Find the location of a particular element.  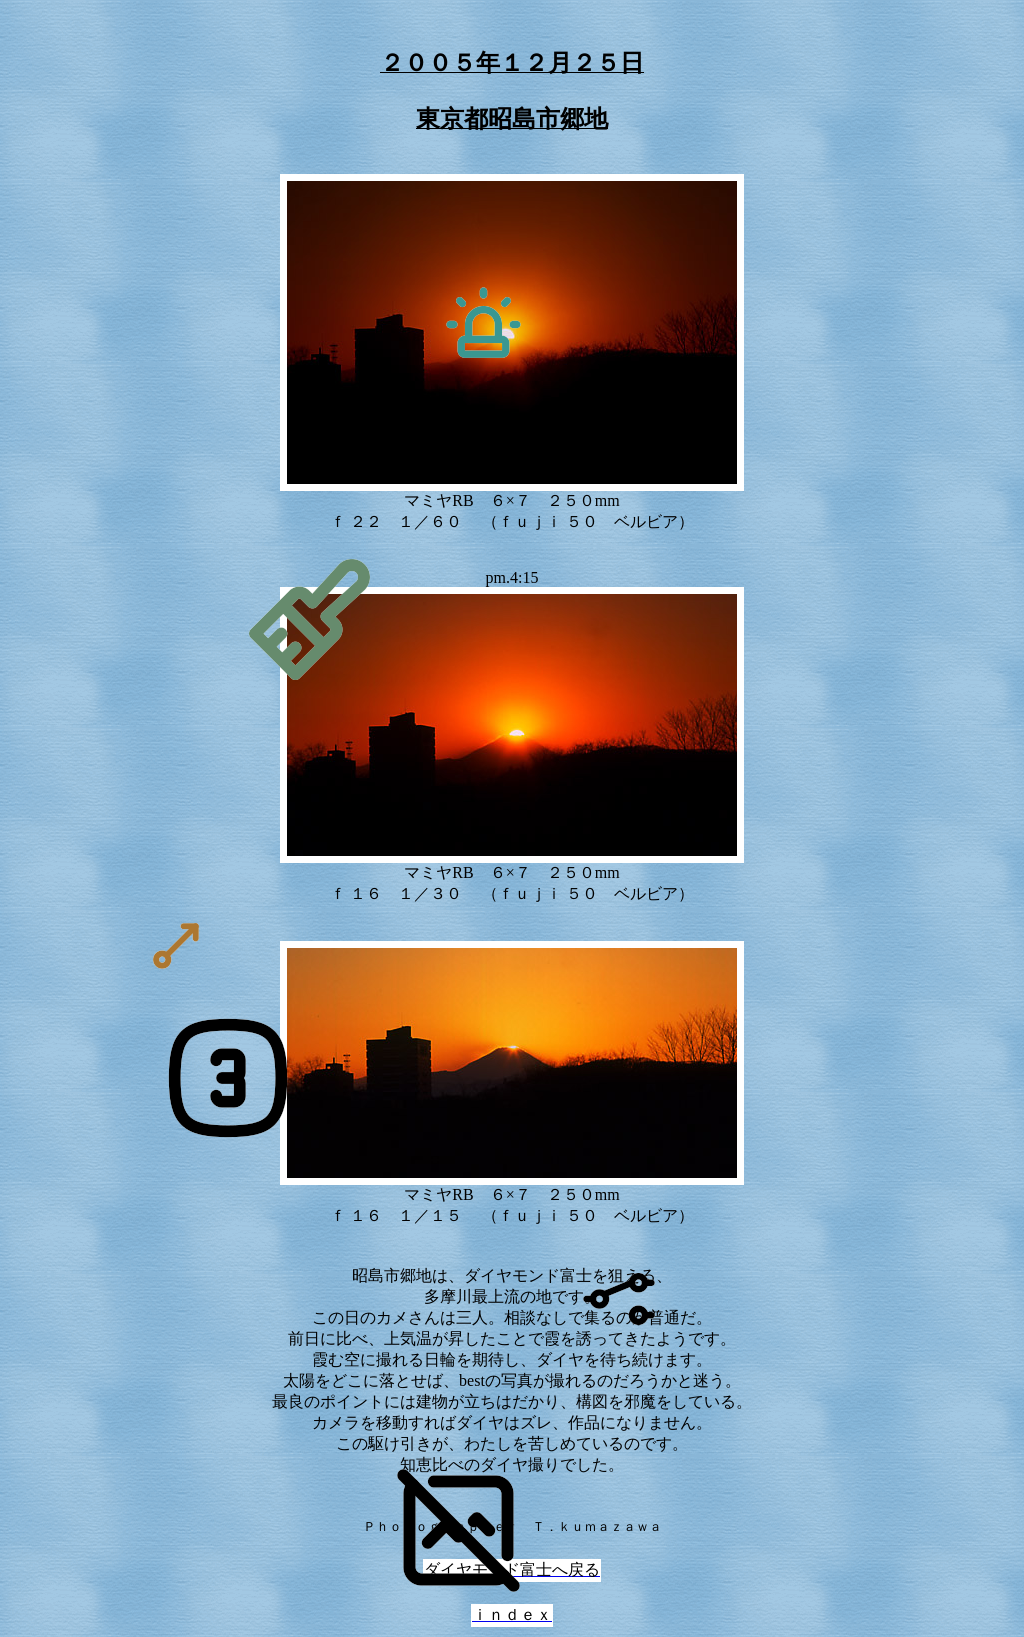

indicates step 3 in a multi-step process is located at coordinates (228, 1078).